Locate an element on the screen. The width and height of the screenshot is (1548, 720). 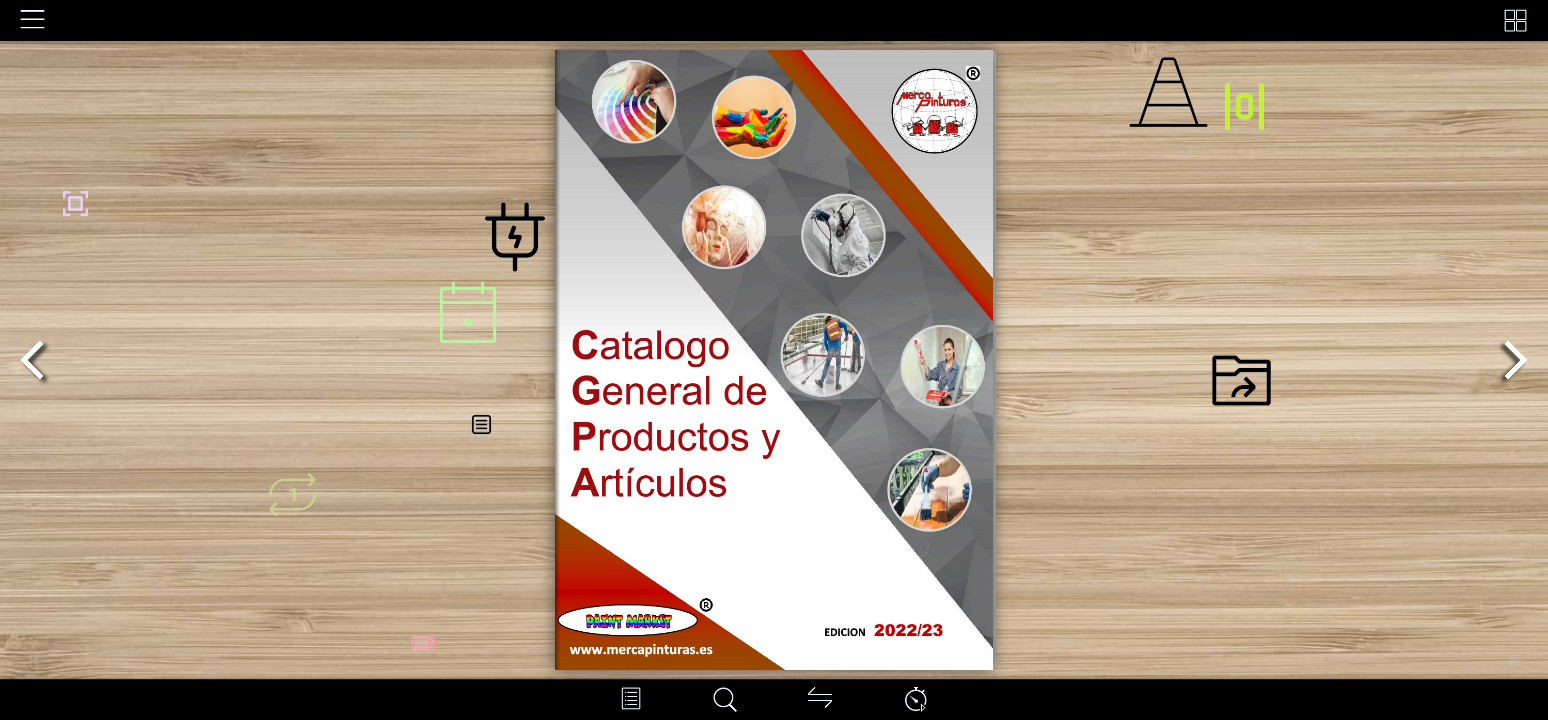
scan a document or QR code is located at coordinates (75, 203).